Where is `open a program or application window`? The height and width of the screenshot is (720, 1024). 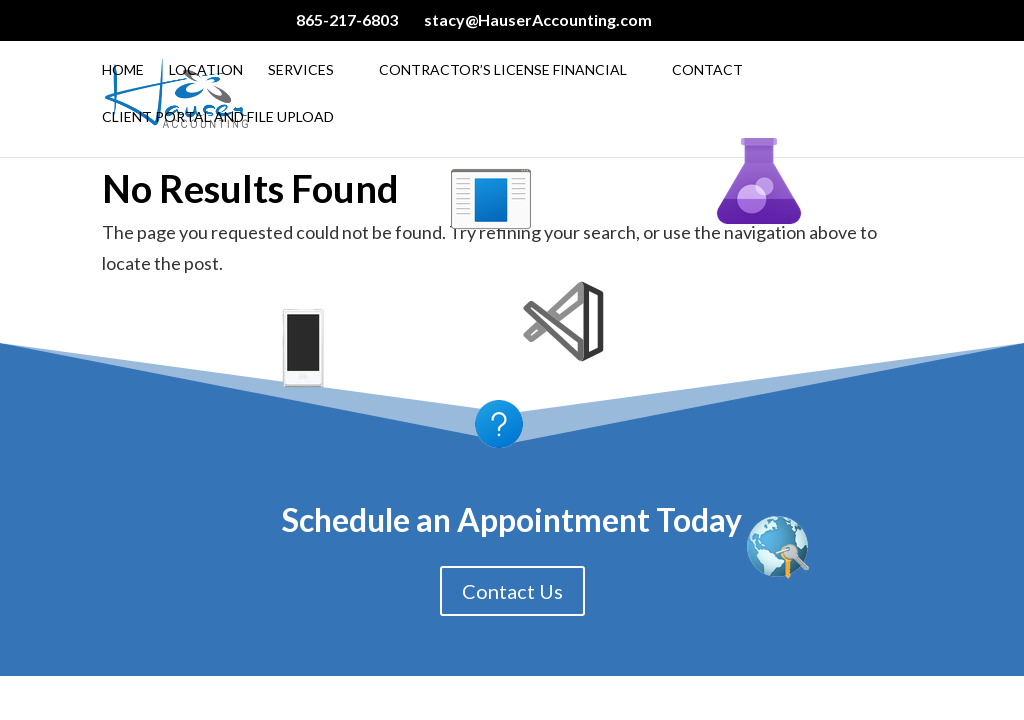 open a program or application window is located at coordinates (491, 199).